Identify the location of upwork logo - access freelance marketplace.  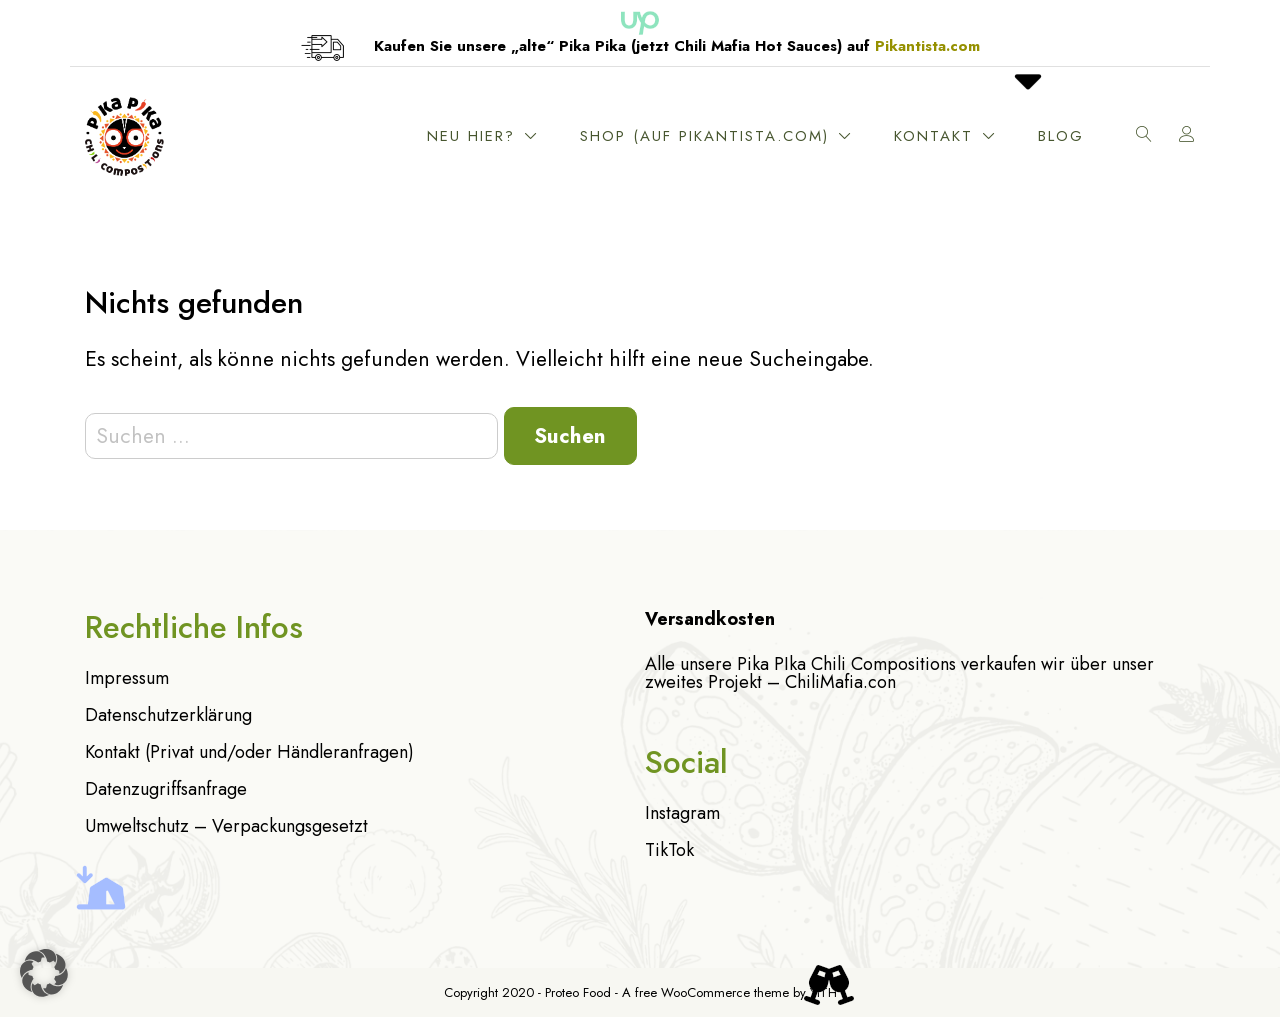
(640, 23).